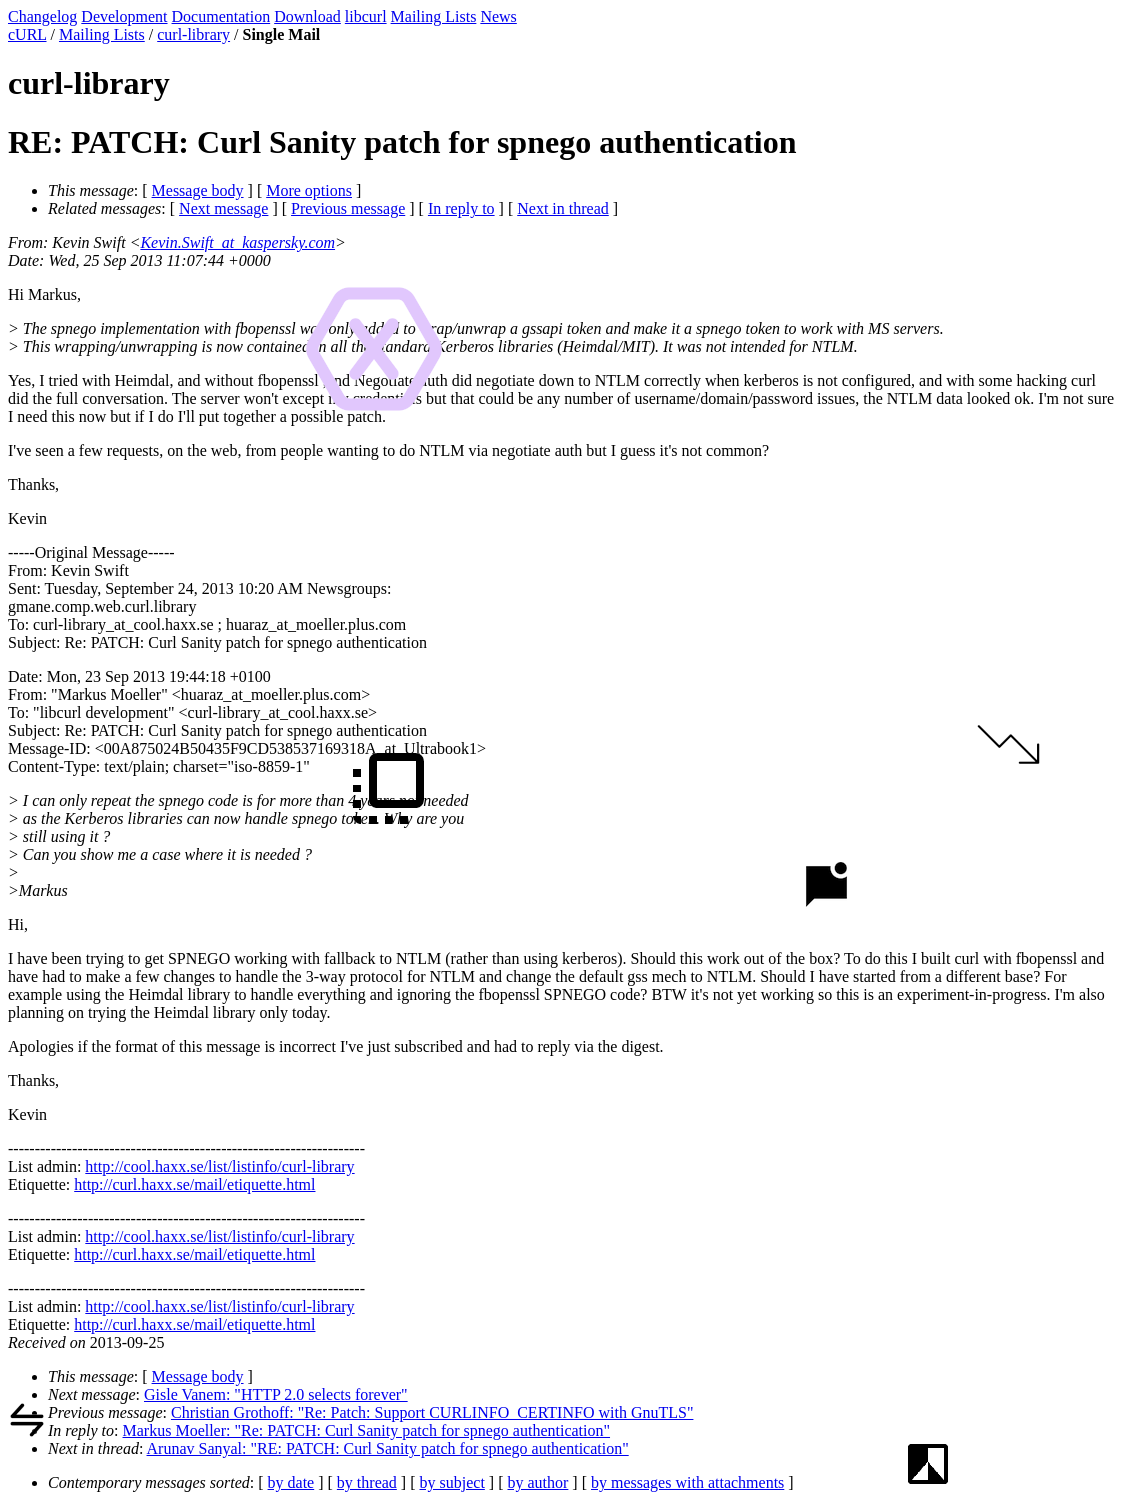 The width and height of the screenshot is (1126, 1508). Describe the element at coordinates (928, 1464) in the screenshot. I see `apply black and white filter to image` at that location.